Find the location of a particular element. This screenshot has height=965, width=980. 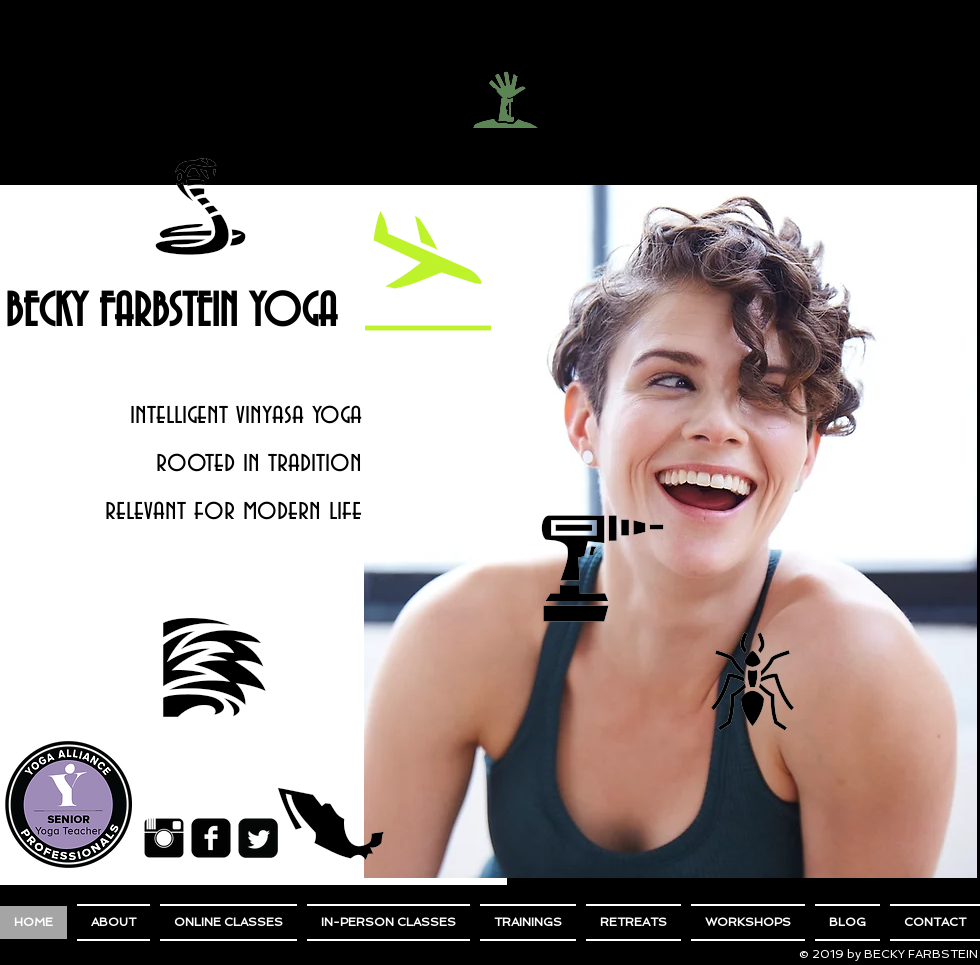

cobra or snake character icon in a game interface is located at coordinates (200, 206).